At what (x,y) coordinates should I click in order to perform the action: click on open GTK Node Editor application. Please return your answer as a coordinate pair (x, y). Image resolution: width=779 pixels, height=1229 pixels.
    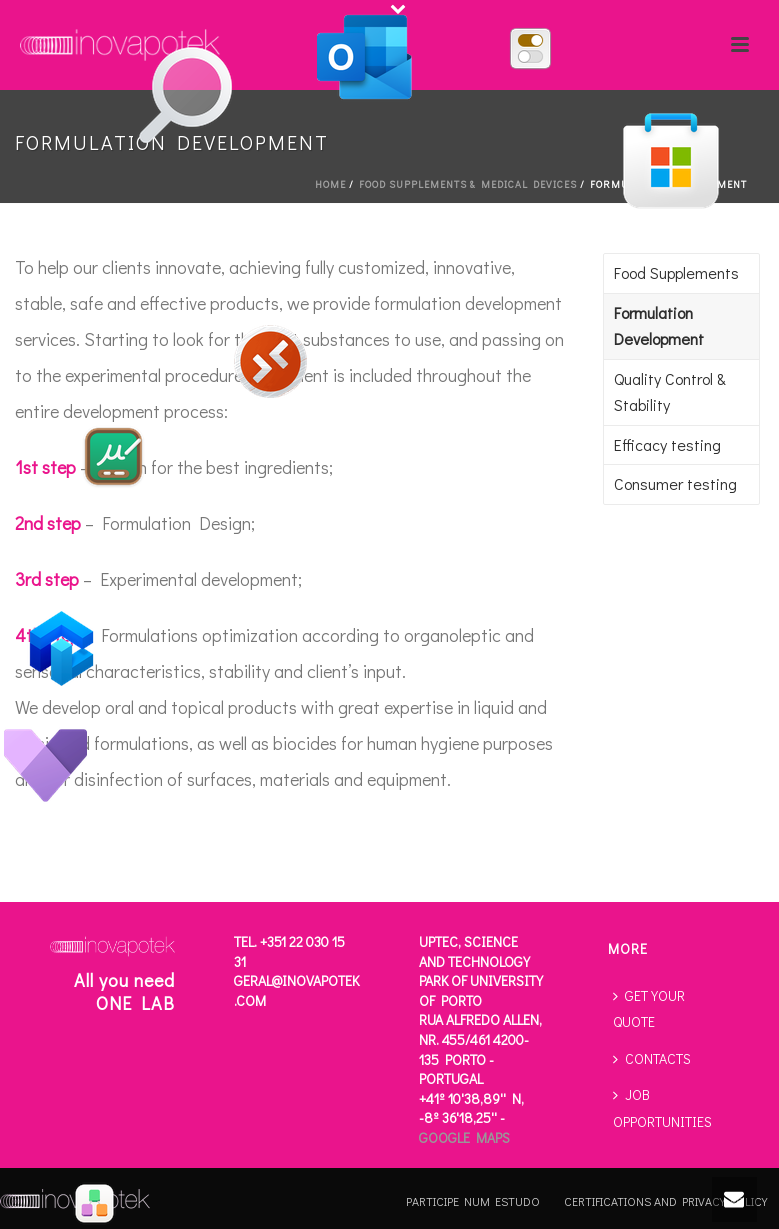
    Looking at the image, I should click on (94, 1203).